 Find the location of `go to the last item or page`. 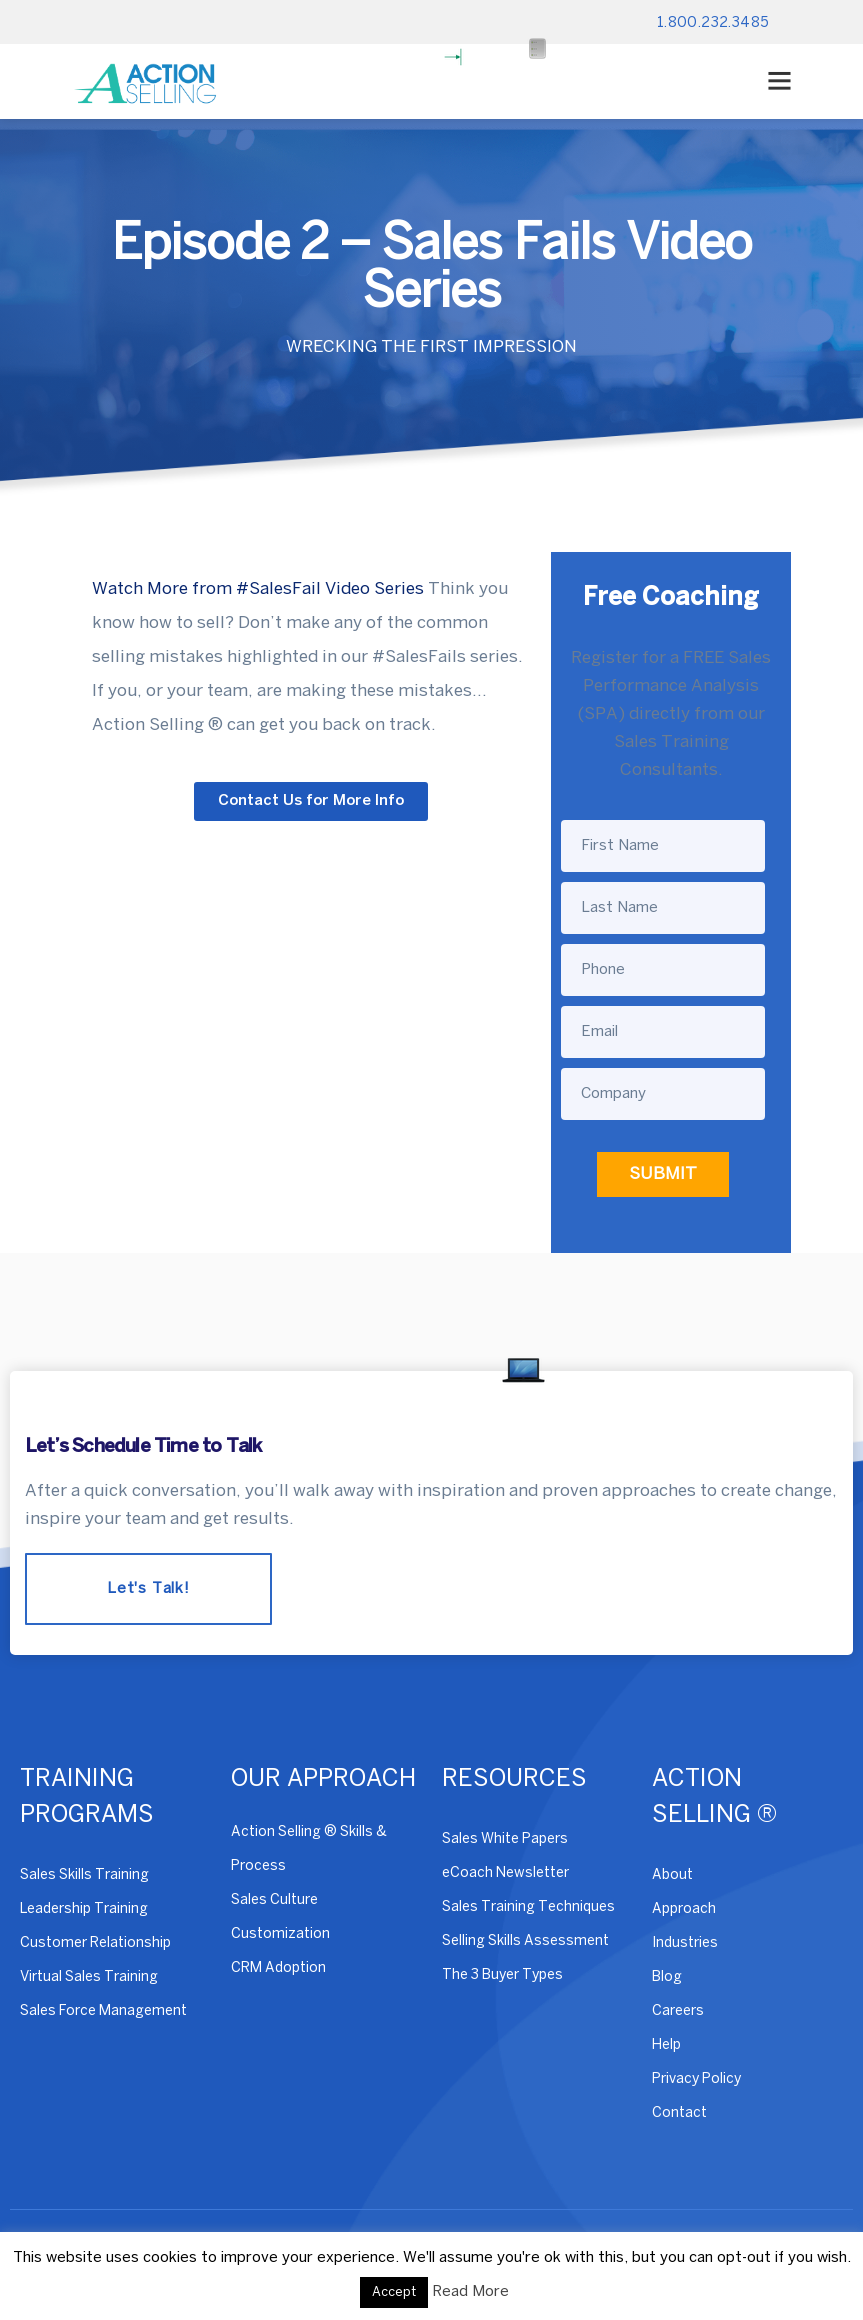

go to the last item or page is located at coordinates (453, 57).